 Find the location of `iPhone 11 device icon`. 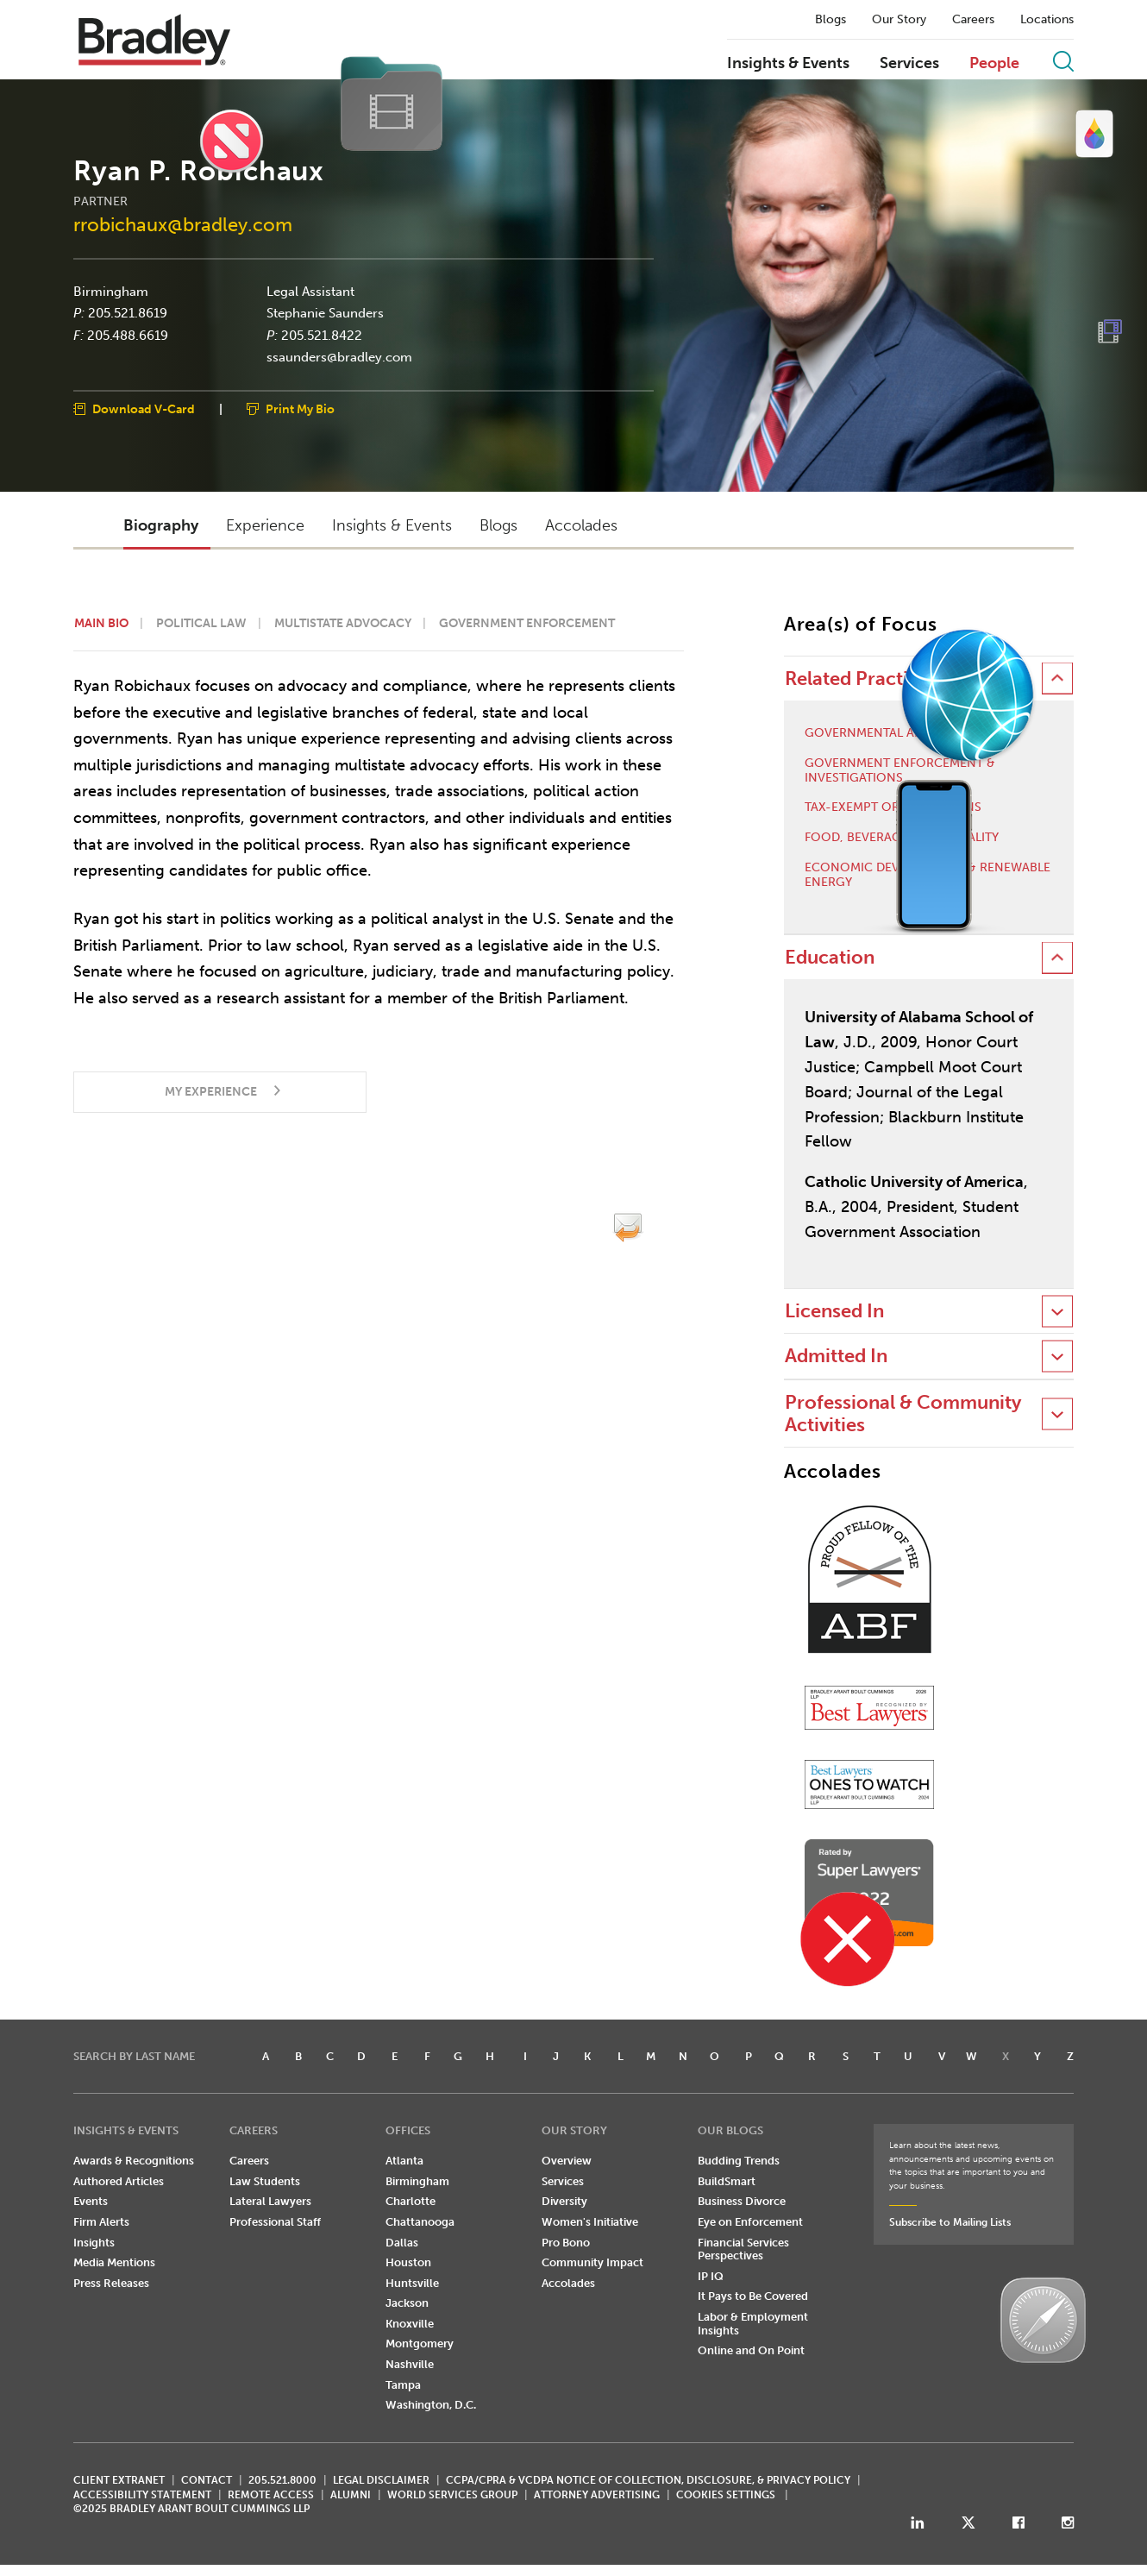

iPhone 11 device icon is located at coordinates (934, 858).